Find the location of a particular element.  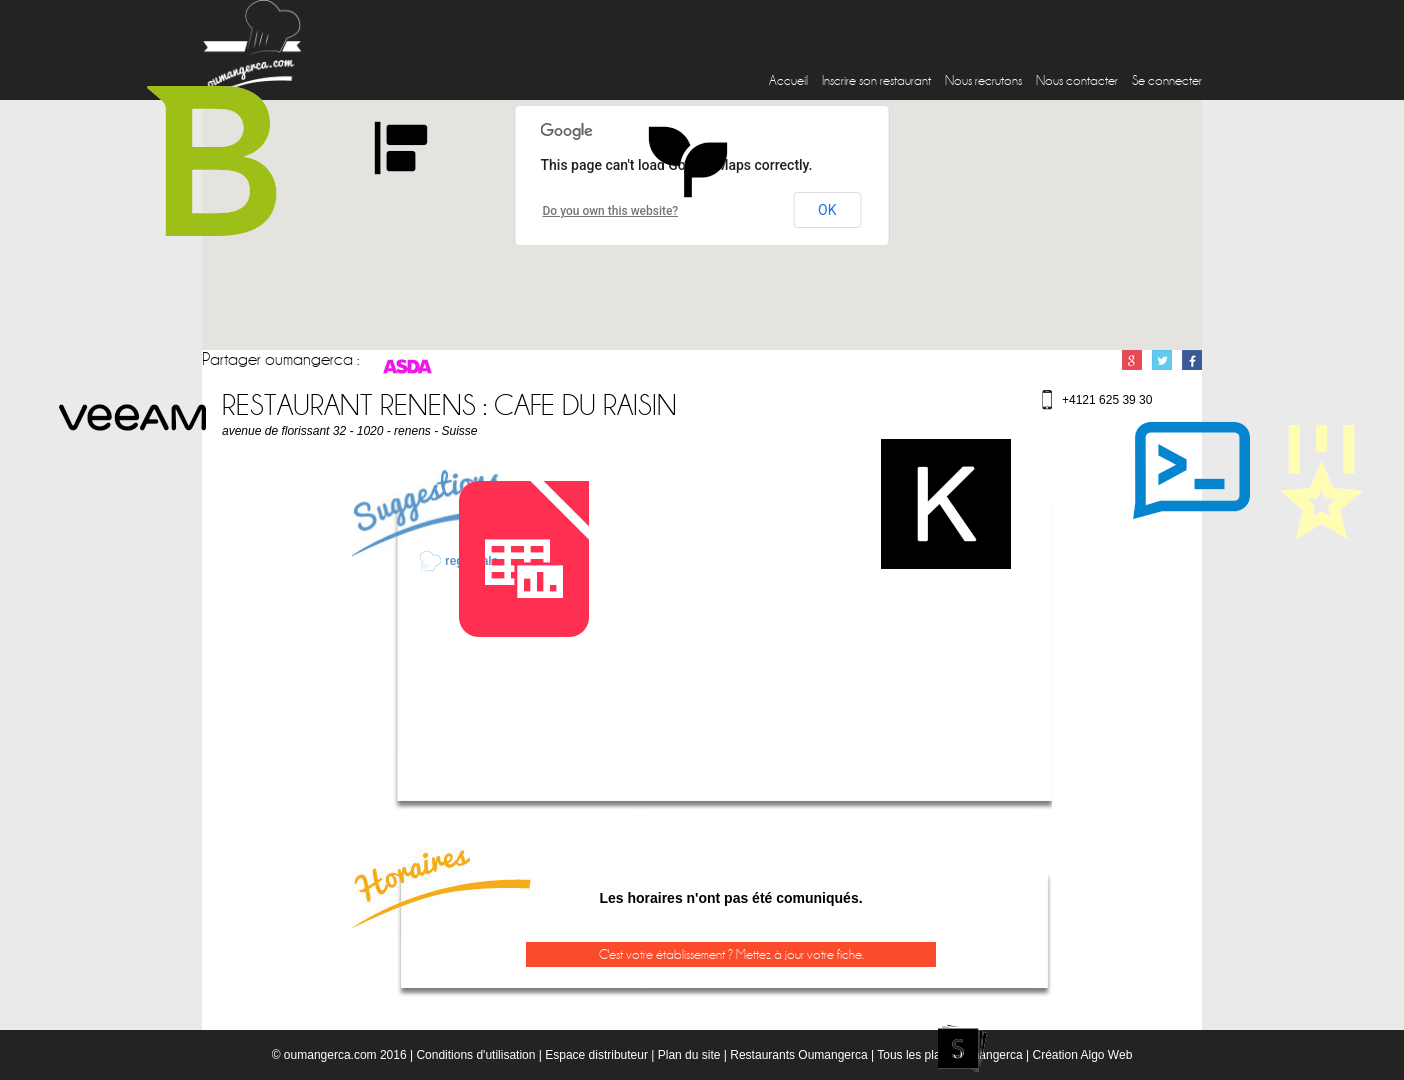

Keras deep learning framework logo is located at coordinates (946, 504).